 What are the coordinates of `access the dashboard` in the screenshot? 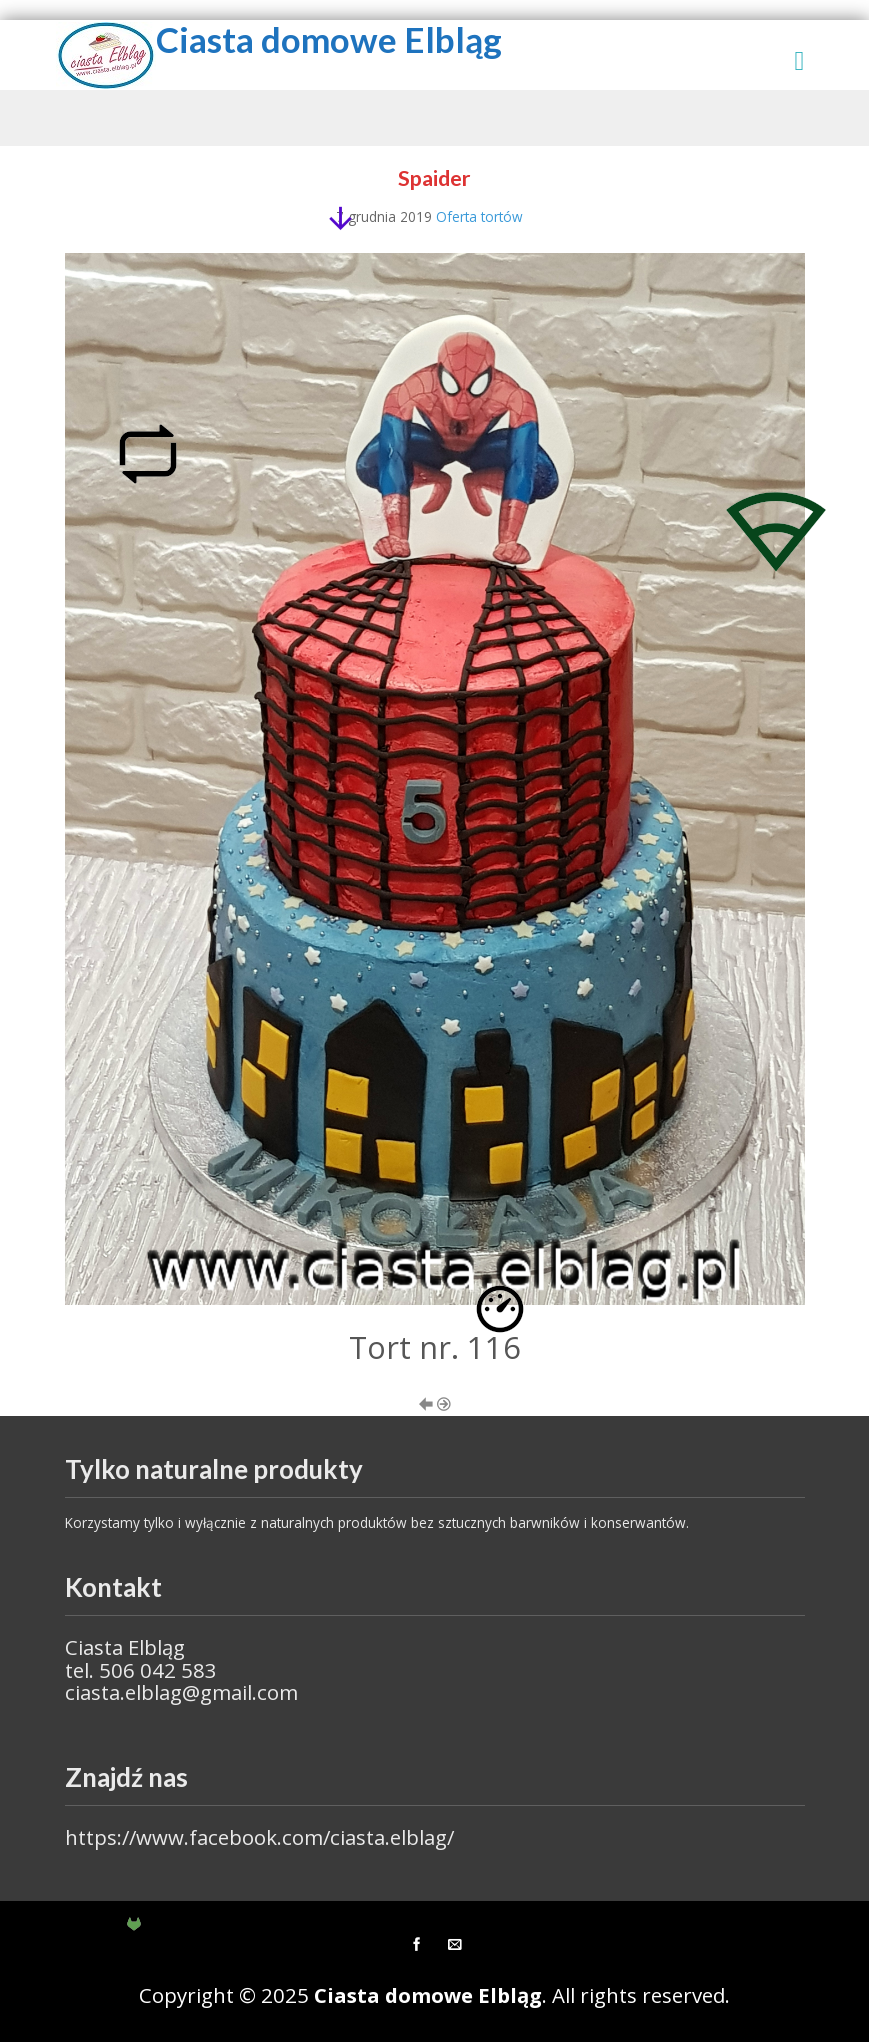 It's located at (500, 1309).